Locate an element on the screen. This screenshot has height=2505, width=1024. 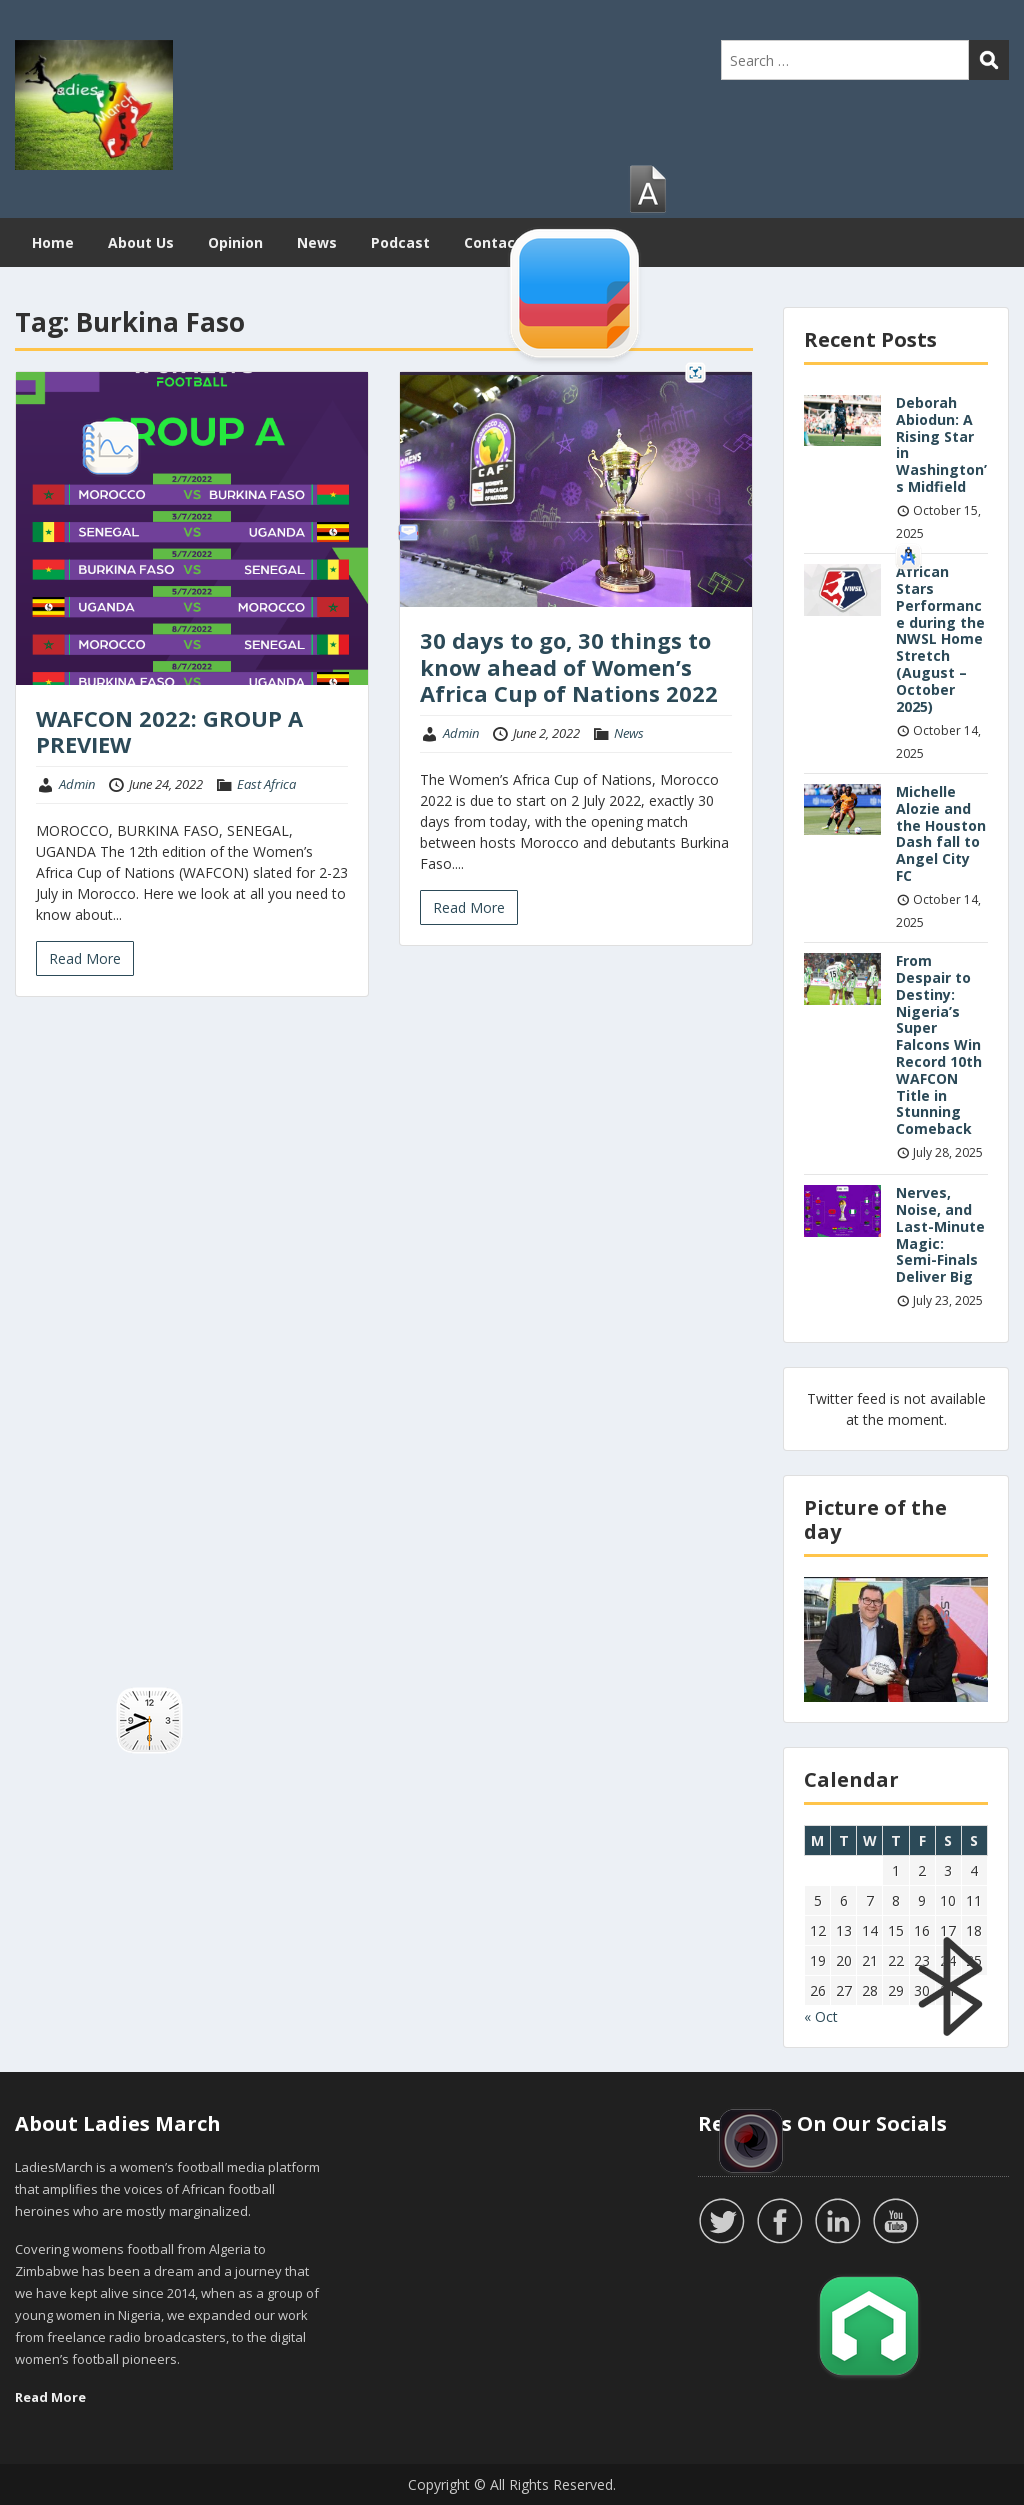
toggle bluetooth connectivity on or off is located at coordinates (950, 1986).